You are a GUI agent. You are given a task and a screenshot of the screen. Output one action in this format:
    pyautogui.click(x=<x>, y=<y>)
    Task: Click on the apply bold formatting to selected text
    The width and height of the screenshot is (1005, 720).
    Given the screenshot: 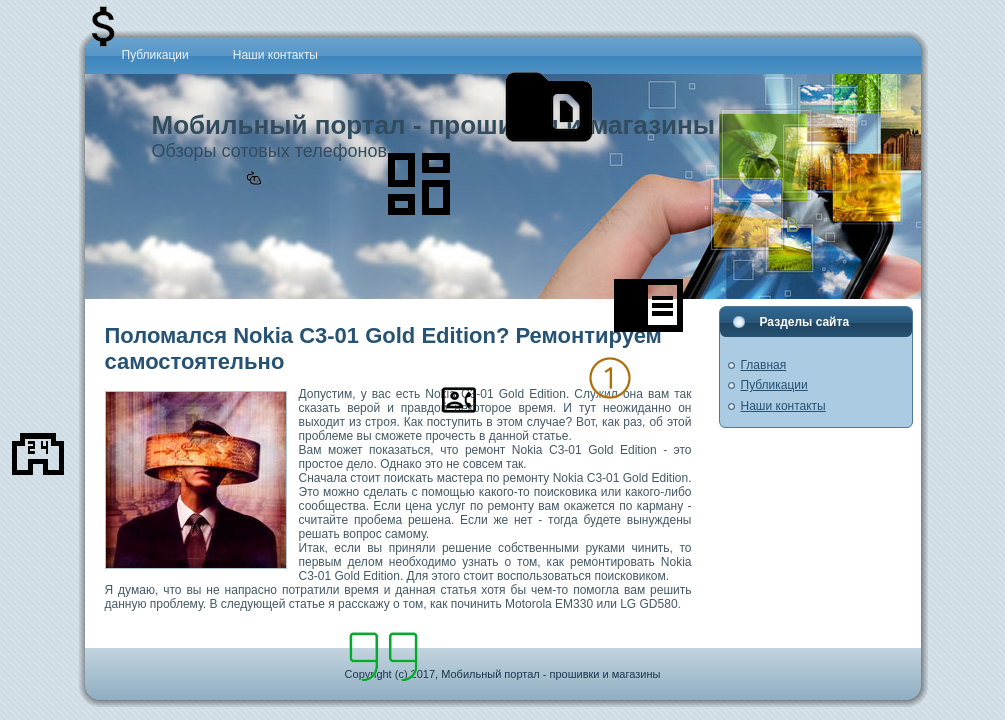 What is the action you would take?
    pyautogui.click(x=792, y=224)
    